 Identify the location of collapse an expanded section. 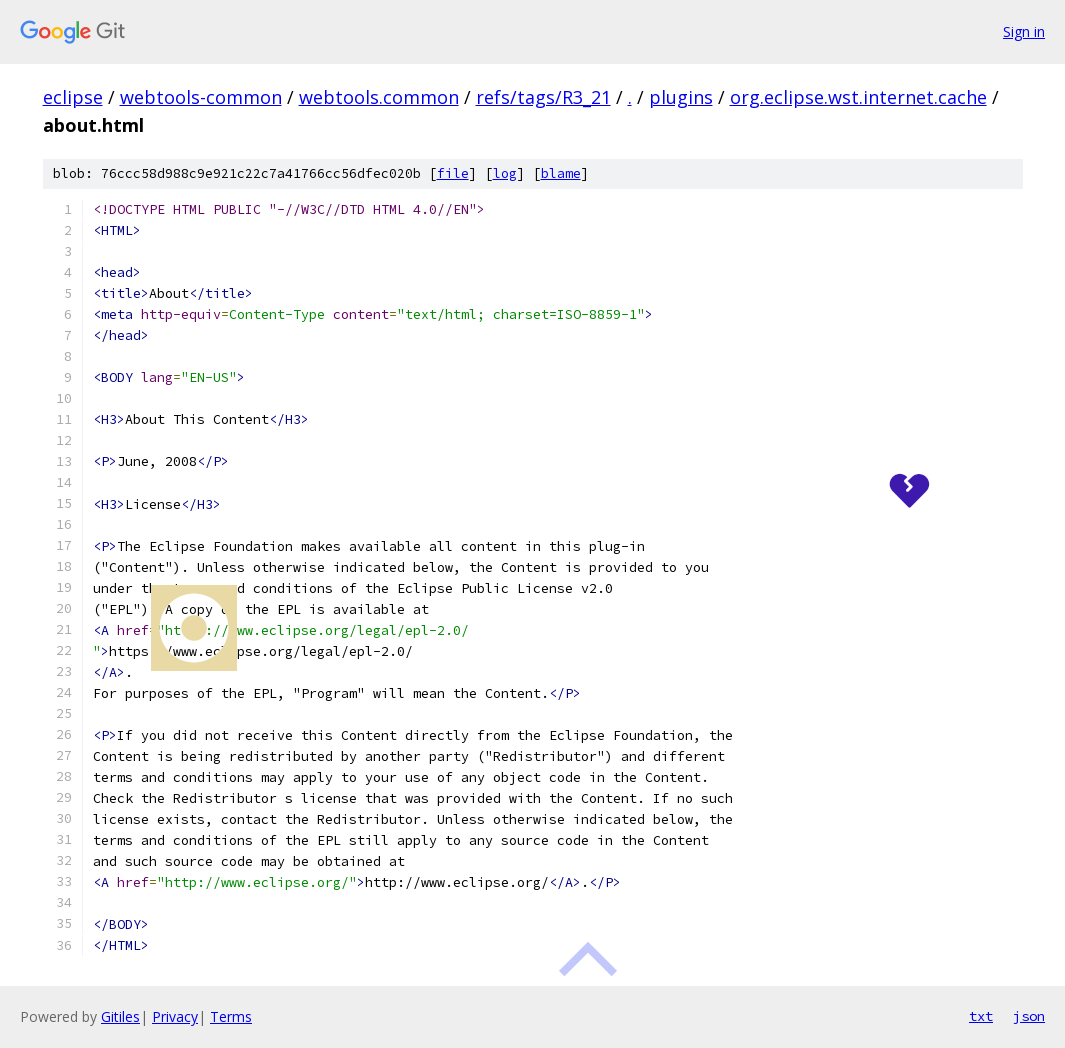
(588, 959).